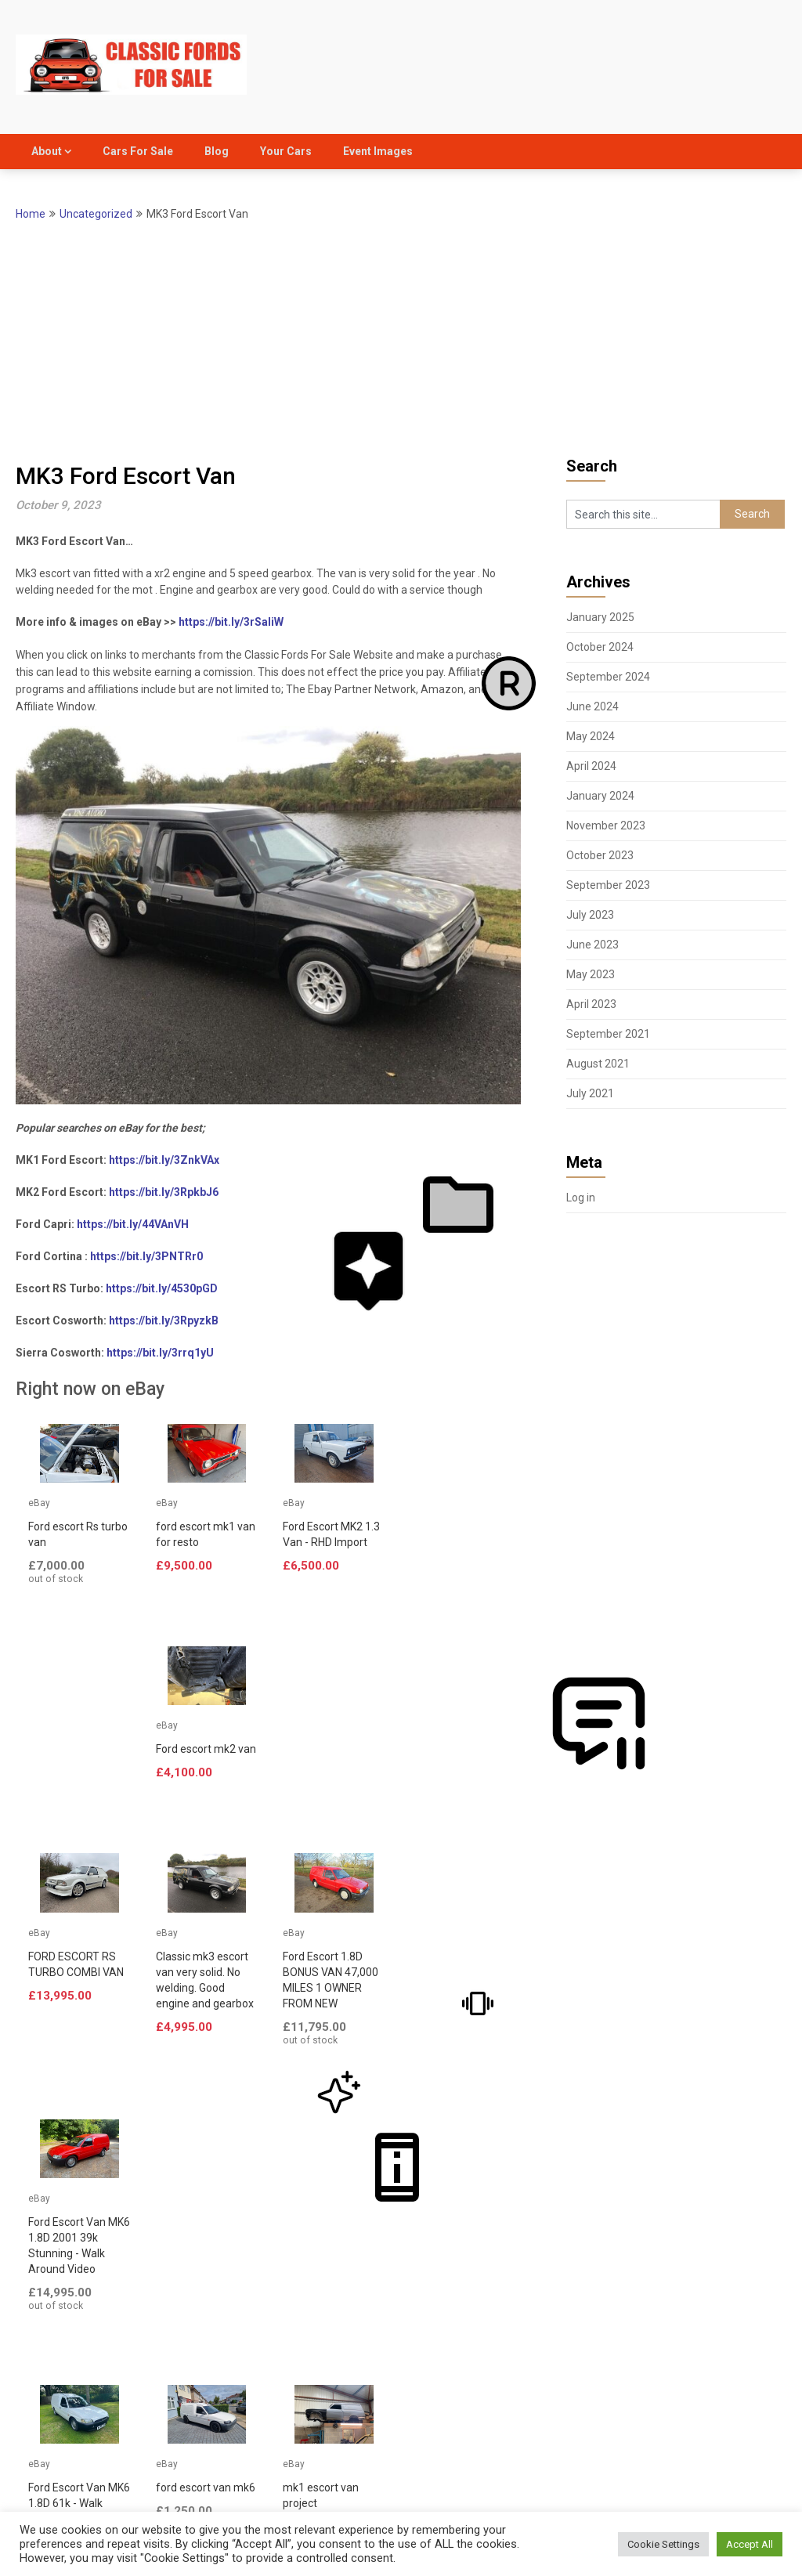  Describe the element at coordinates (397, 2167) in the screenshot. I see `view device information` at that location.